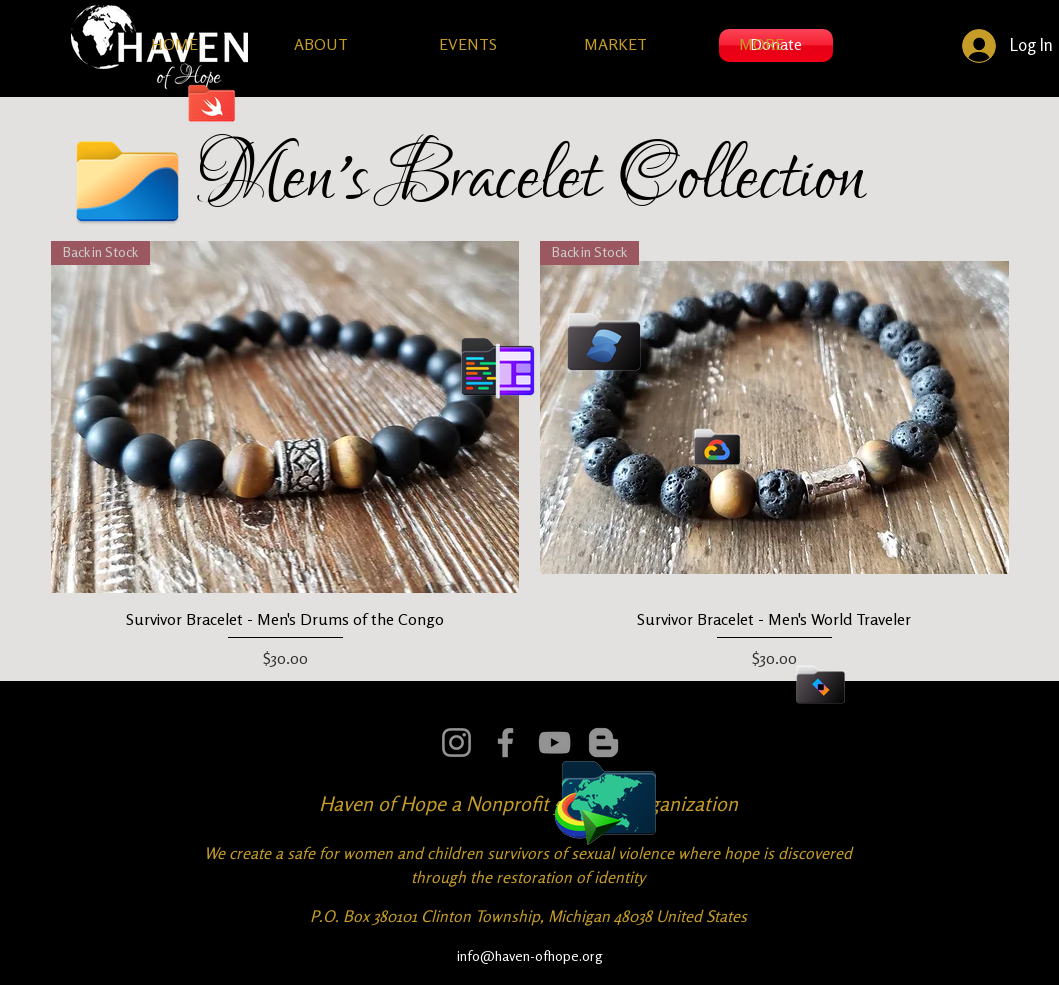  I want to click on folder containing SolidJS project files, so click(603, 343).